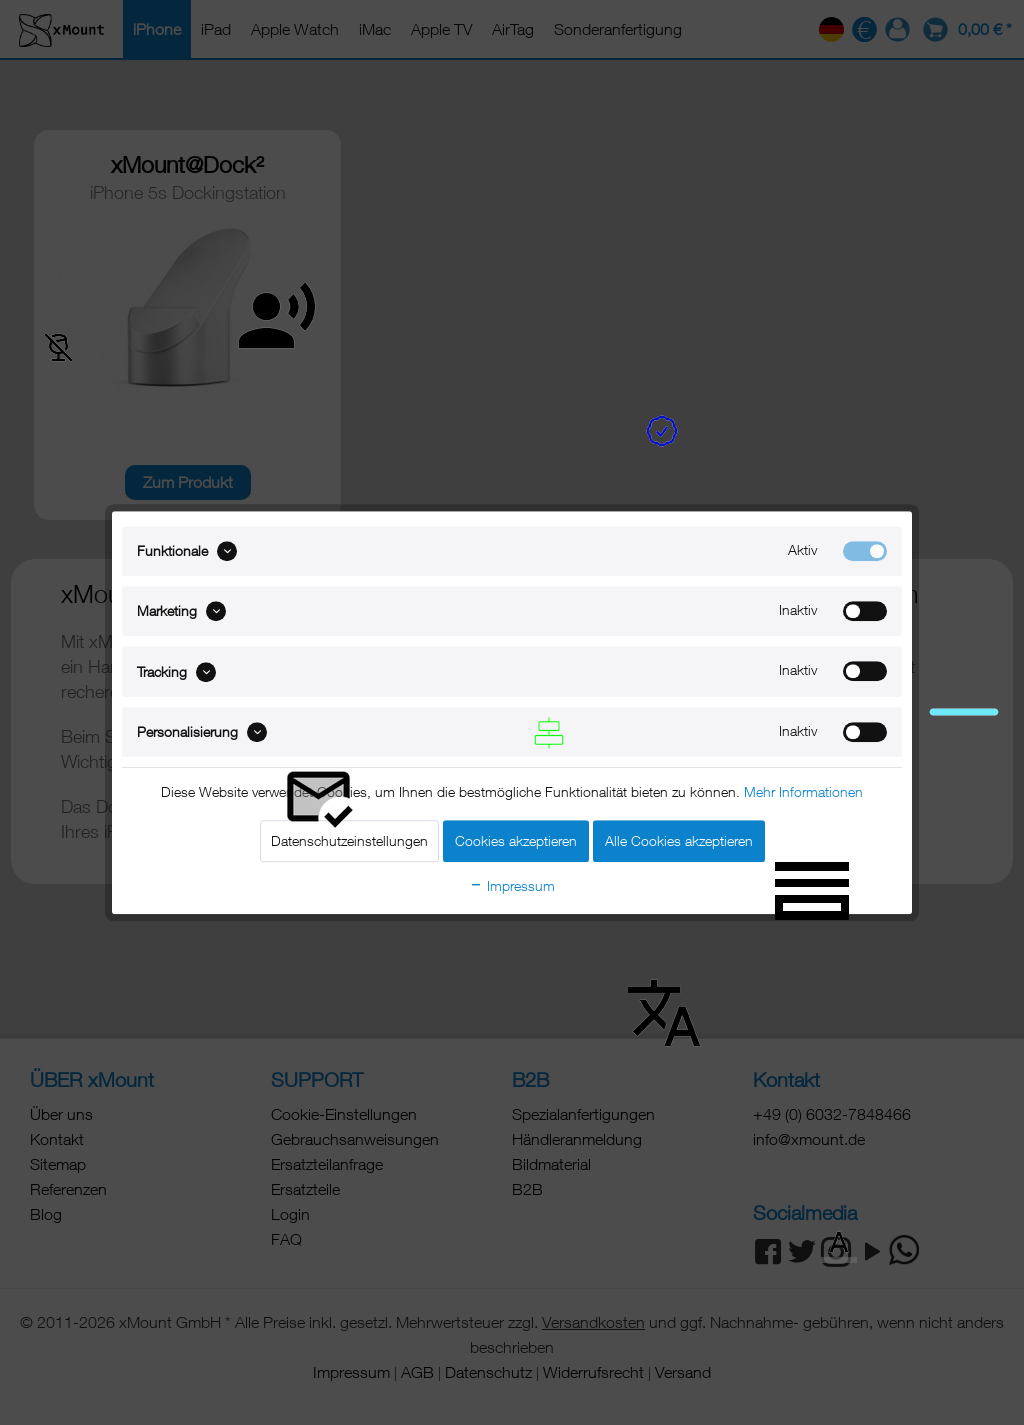 The image size is (1024, 1425). Describe the element at coordinates (664, 1013) in the screenshot. I see `translate text to another language` at that location.